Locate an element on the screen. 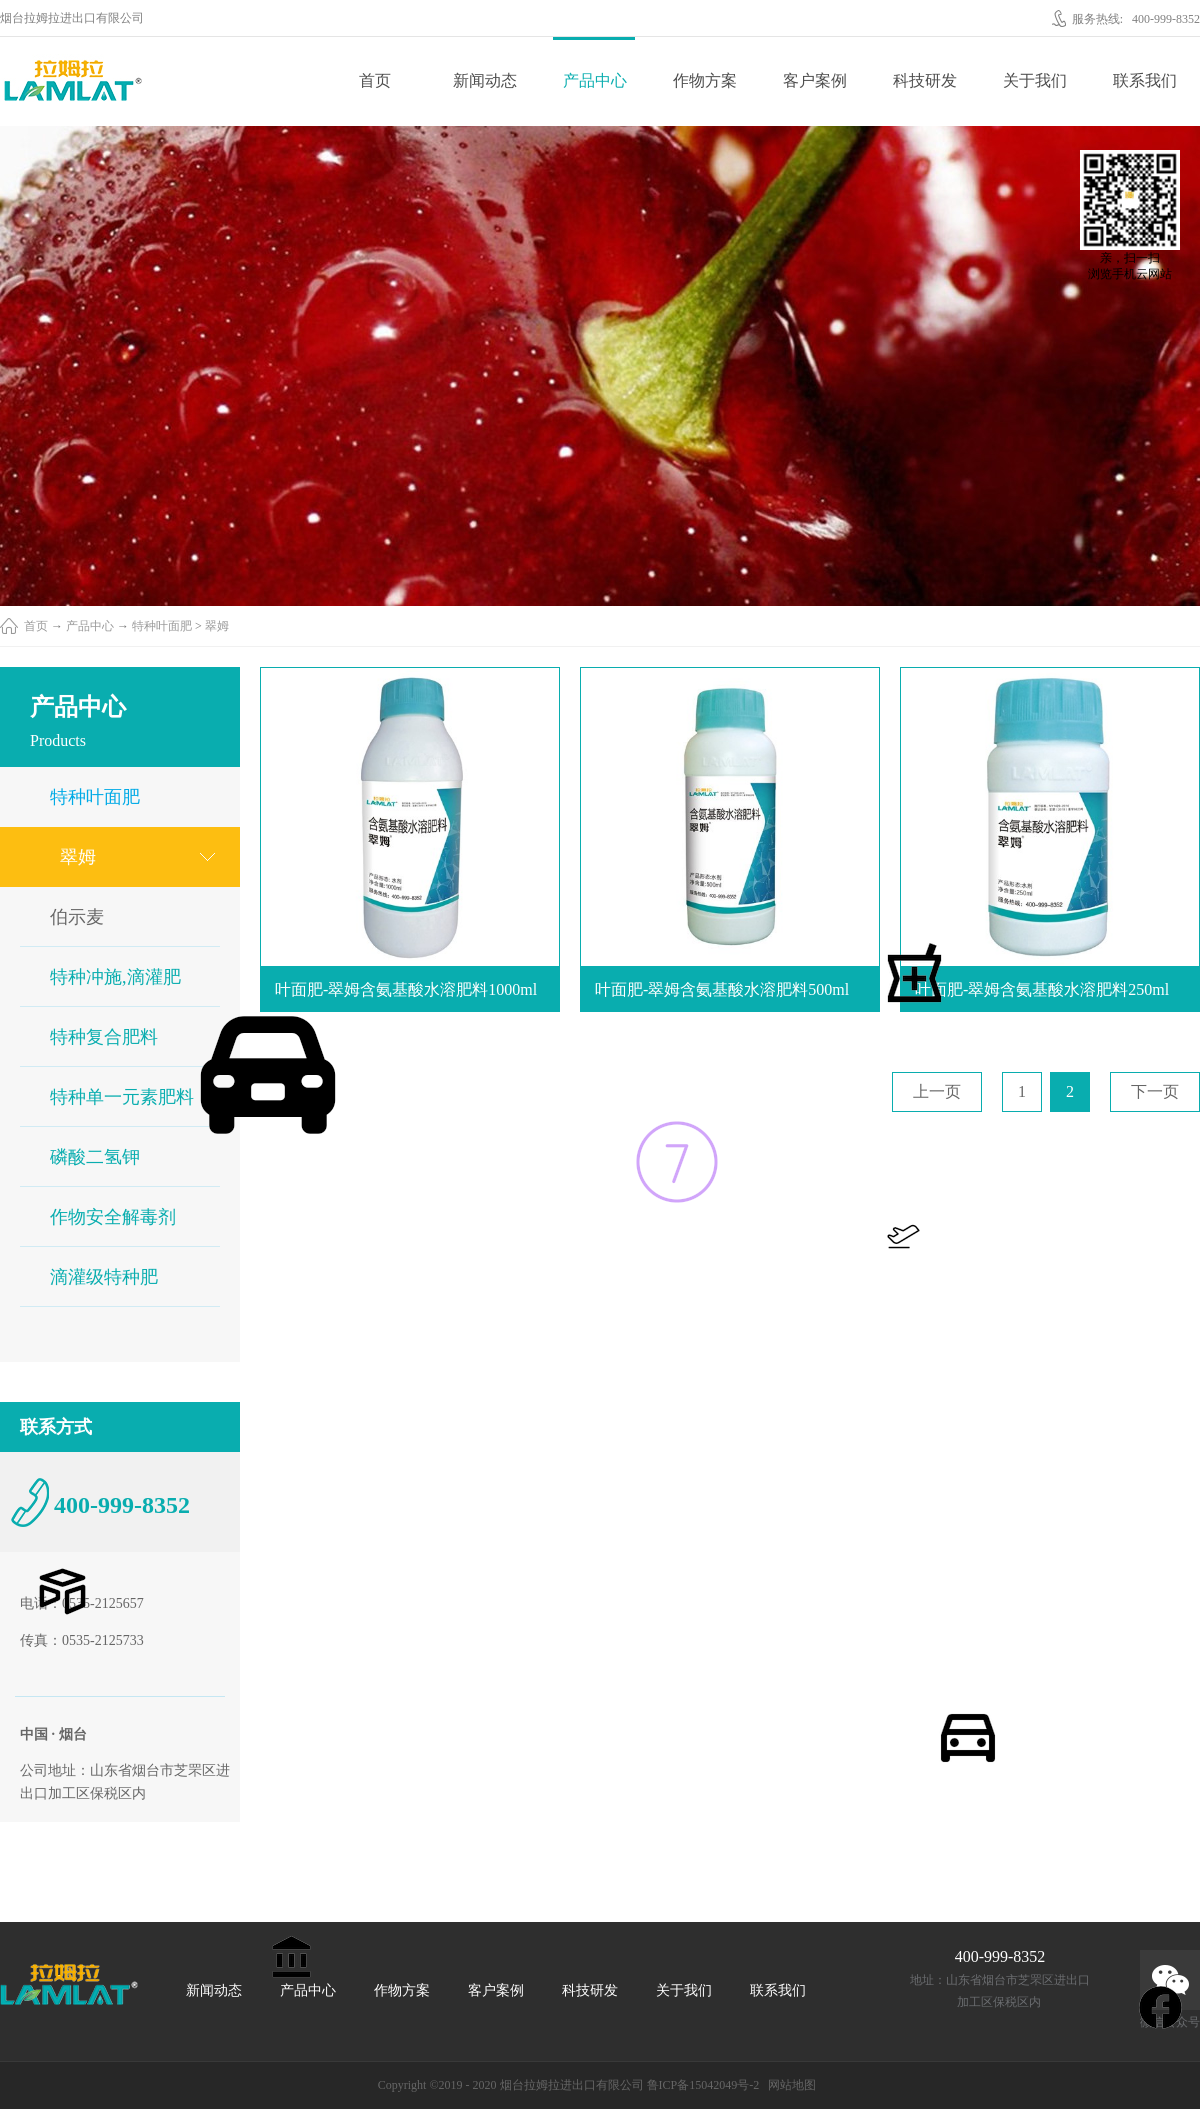 This screenshot has height=2109, width=1200. view vehicle or car settings is located at coordinates (268, 1075).